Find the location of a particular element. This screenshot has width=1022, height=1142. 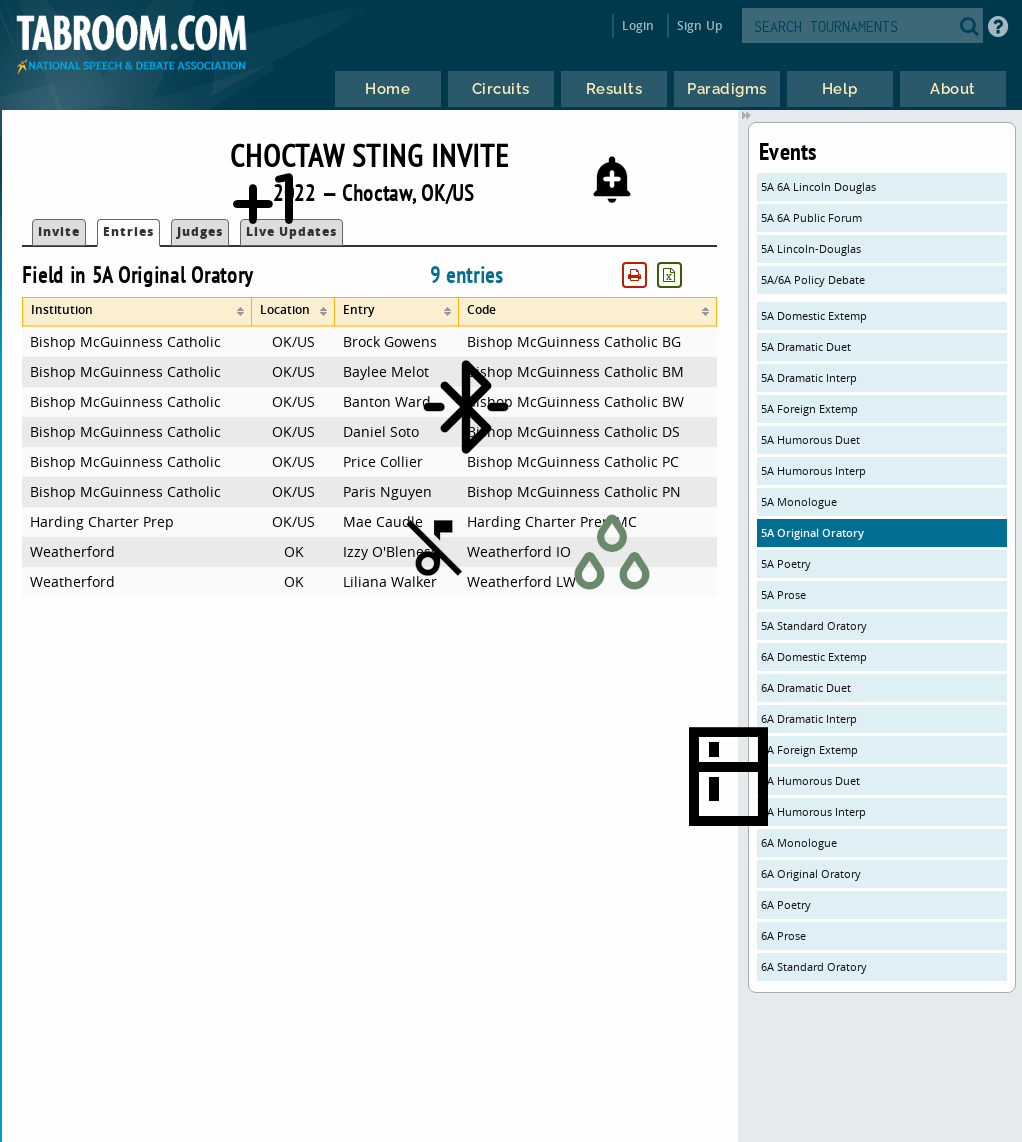

adjust humidity settings is located at coordinates (612, 552).